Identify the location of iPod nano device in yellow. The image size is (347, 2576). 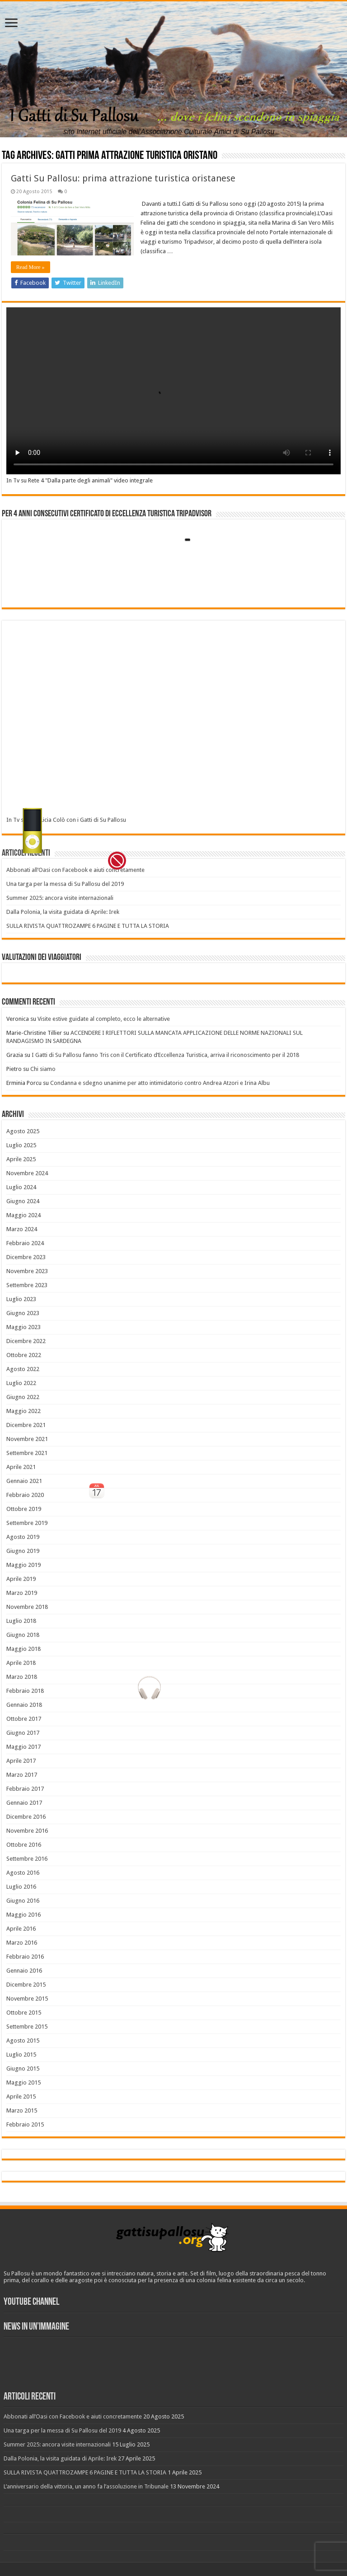
(32, 831).